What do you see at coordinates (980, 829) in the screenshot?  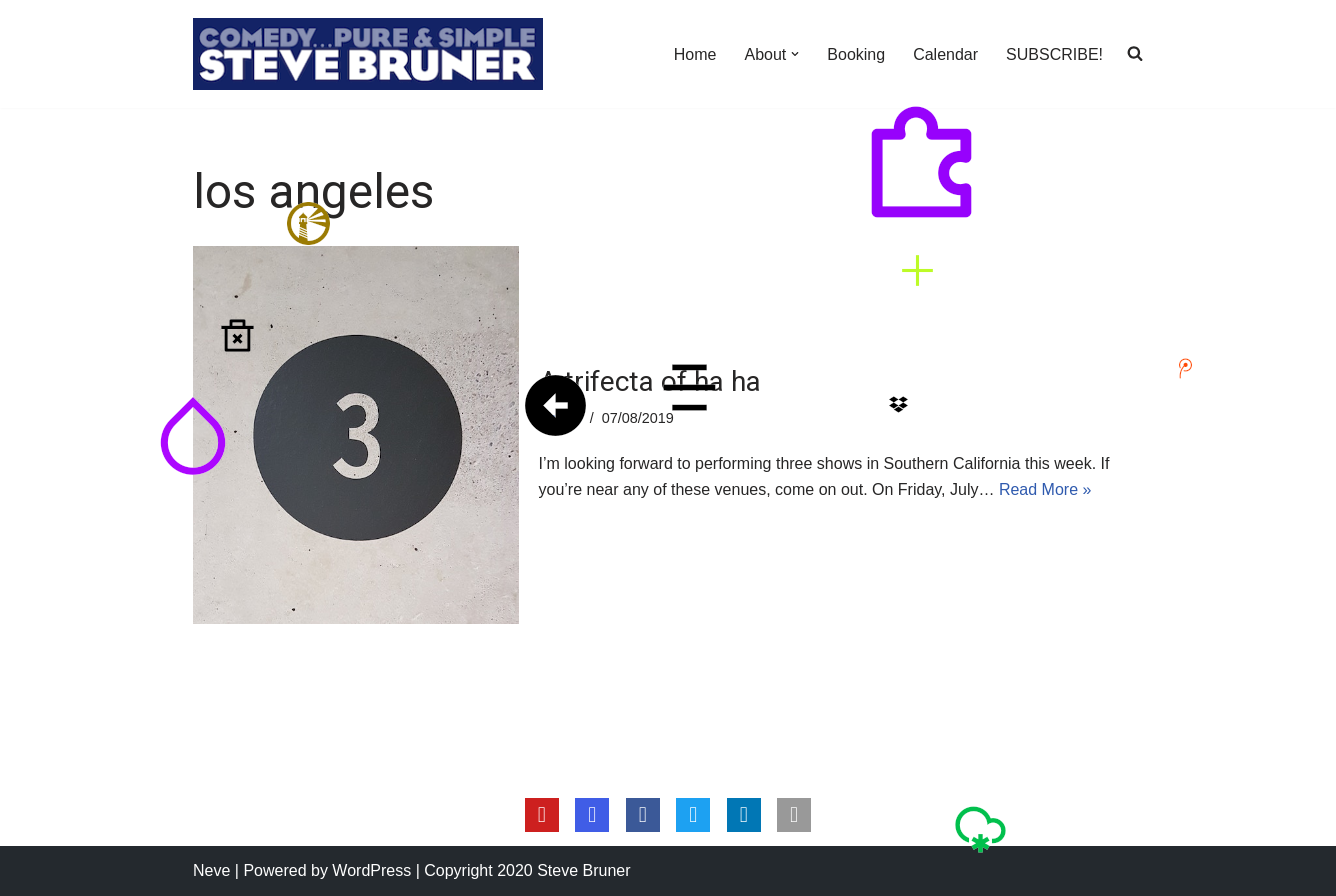 I see `indicates snowy weather conditions` at bounding box center [980, 829].